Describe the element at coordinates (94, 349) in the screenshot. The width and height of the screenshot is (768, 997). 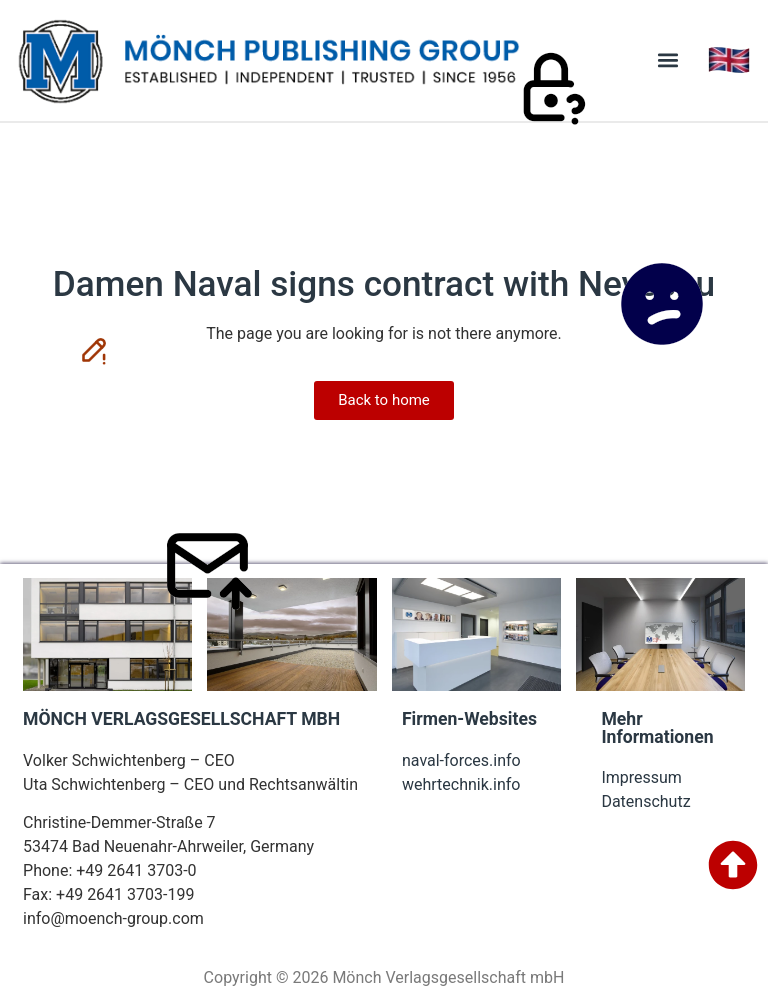
I see `edit action requires attention` at that location.